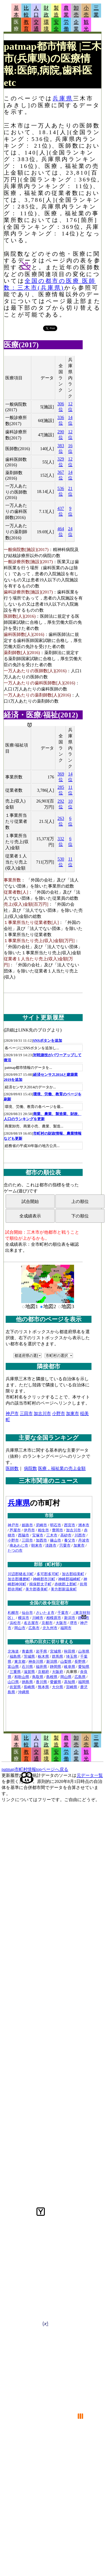  What do you see at coordinates (84, 1617) in the screenshot?
I see `open your inbox or email` at bounding box center [84, 1617].